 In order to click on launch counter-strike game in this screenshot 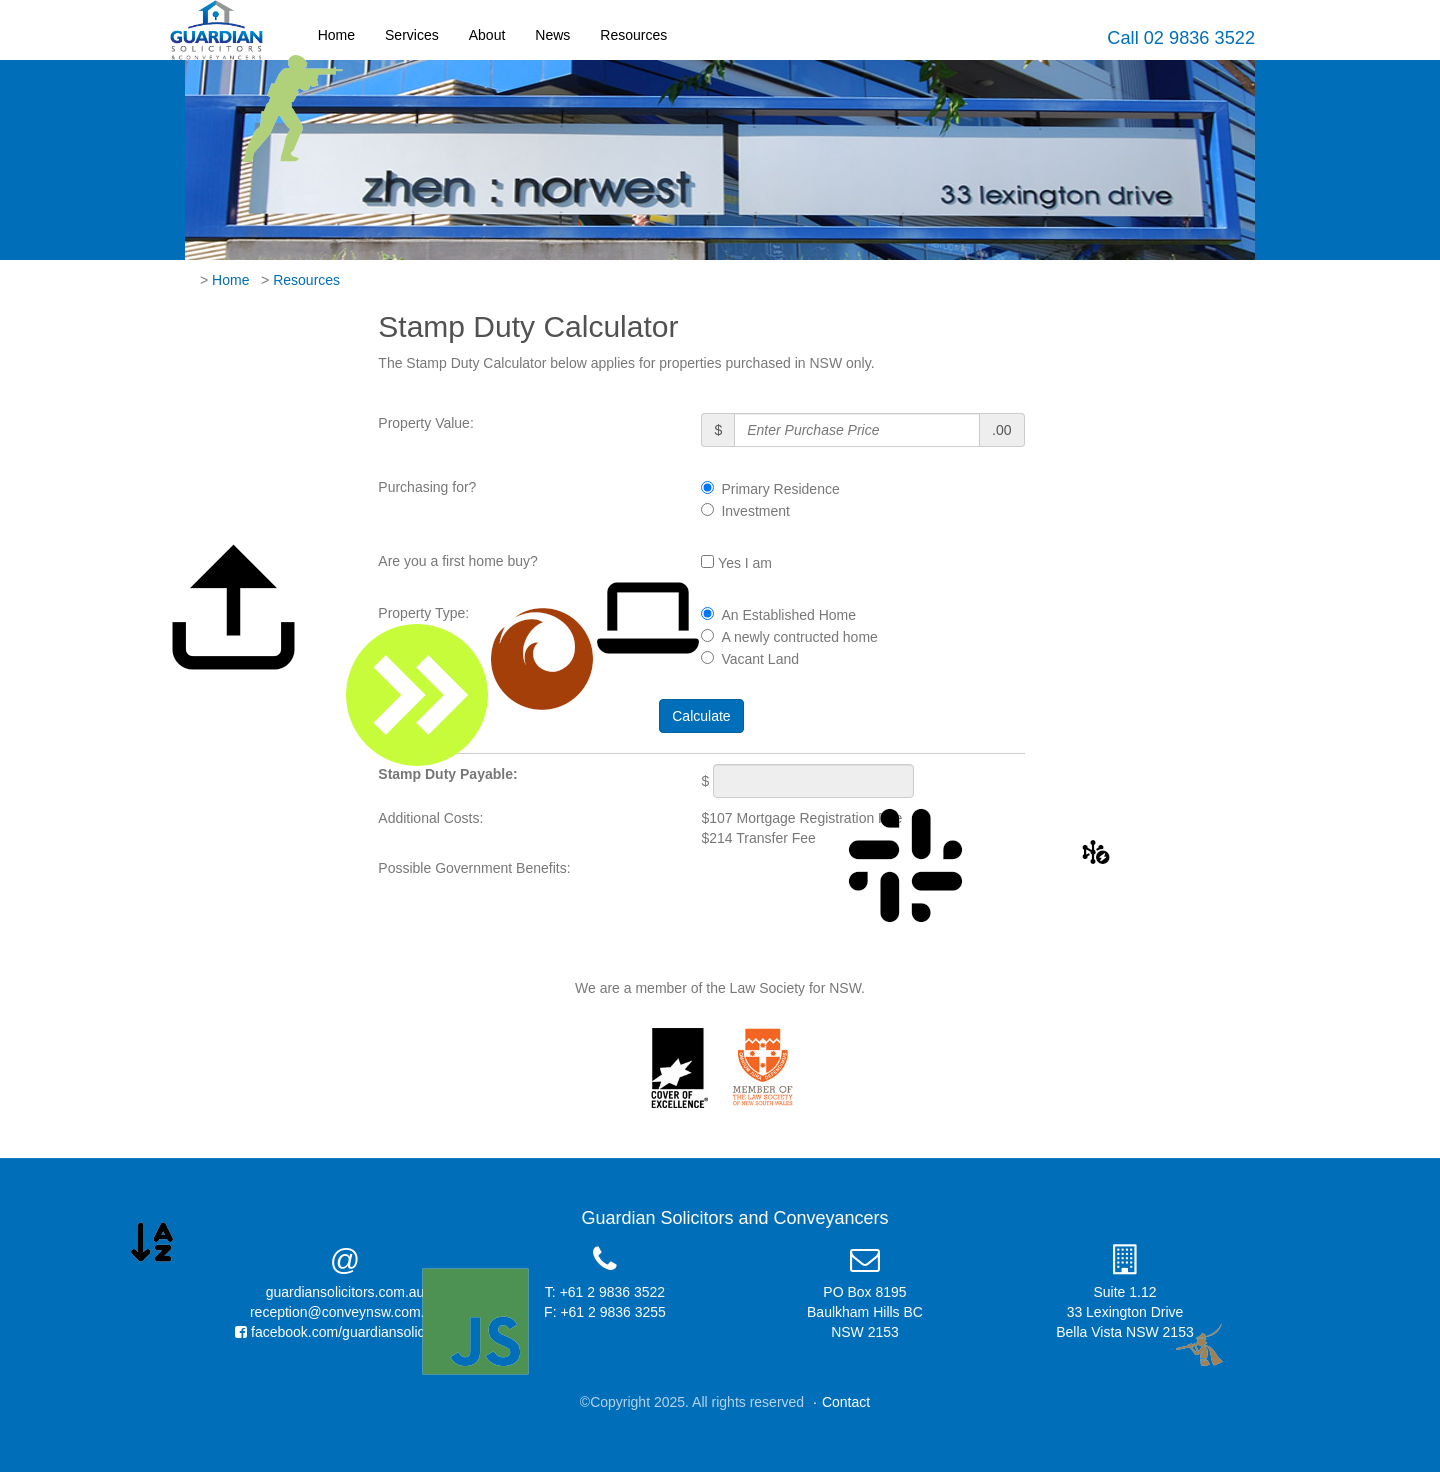, I will do `click(292, 108)`.